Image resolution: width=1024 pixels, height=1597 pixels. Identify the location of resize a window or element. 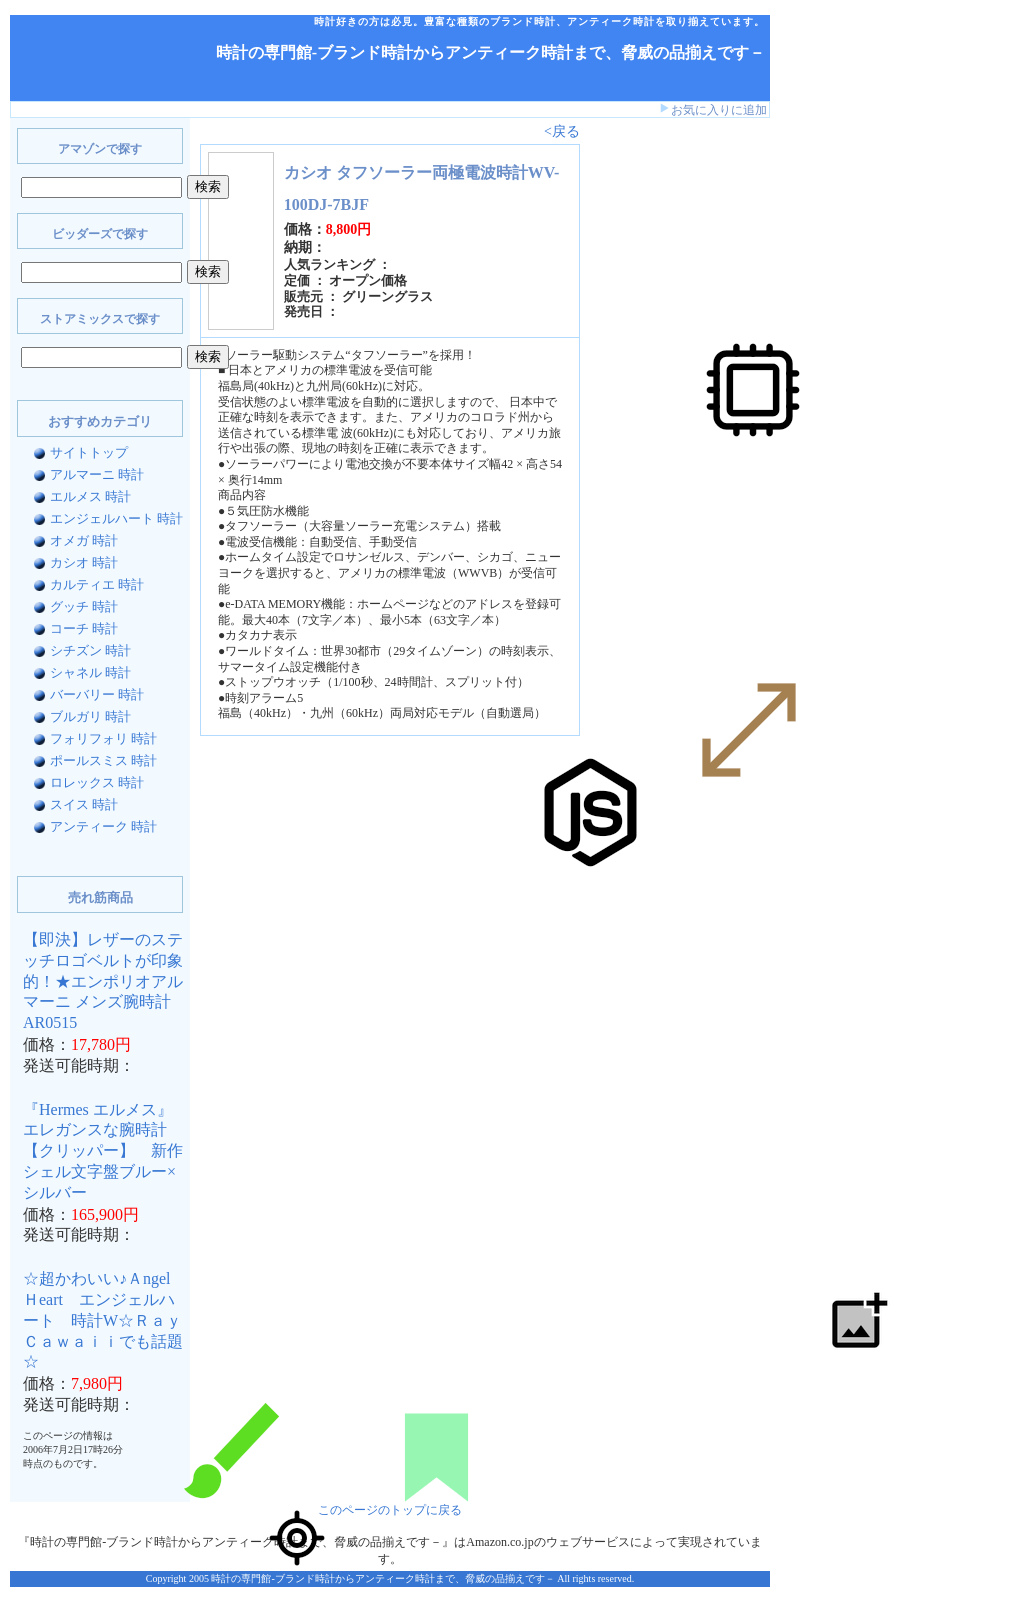
(749, 730).